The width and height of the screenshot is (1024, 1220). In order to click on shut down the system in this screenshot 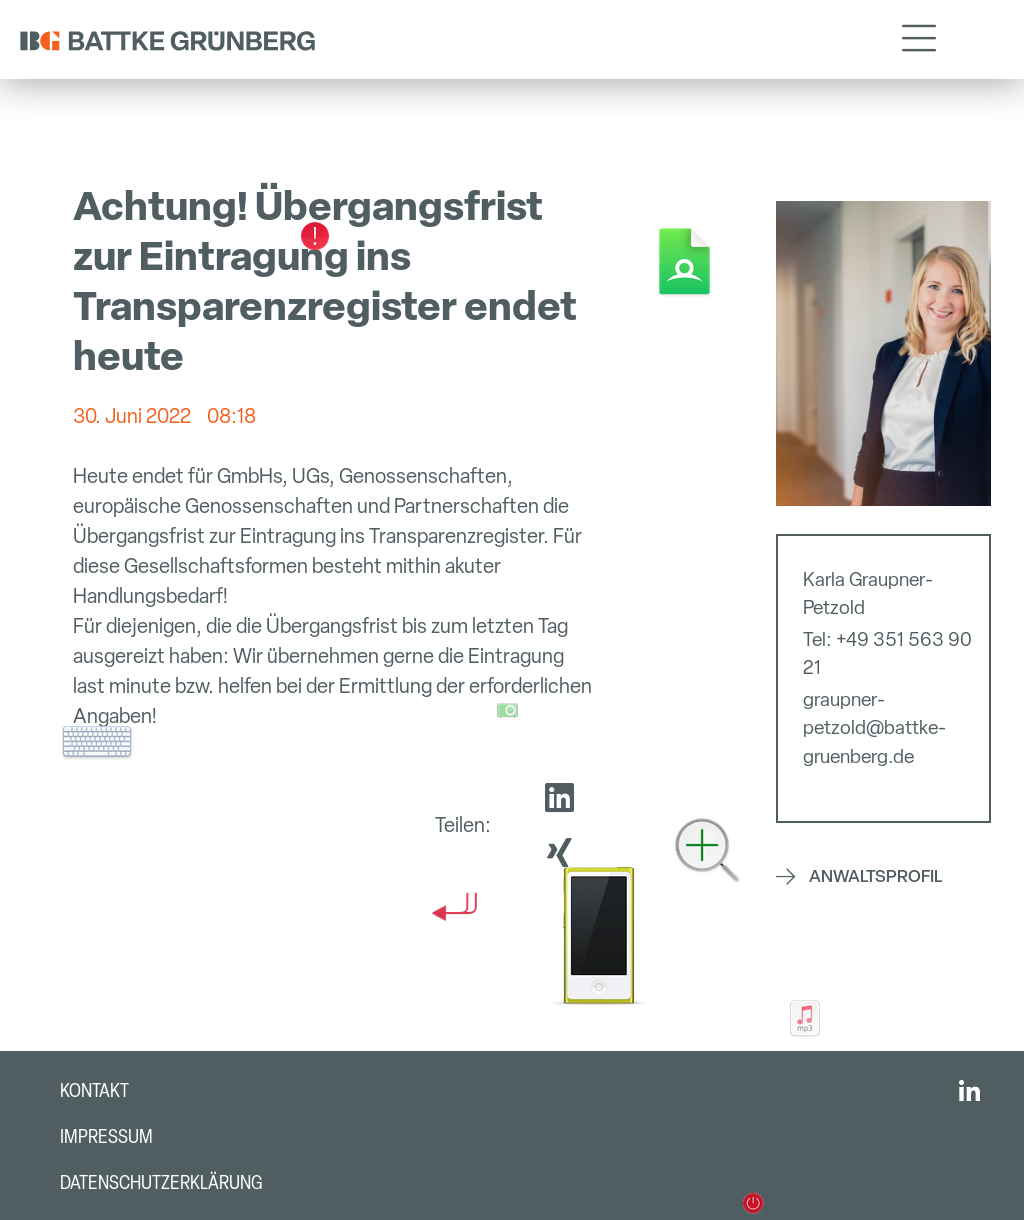, I will do `click(753, 1203)`.